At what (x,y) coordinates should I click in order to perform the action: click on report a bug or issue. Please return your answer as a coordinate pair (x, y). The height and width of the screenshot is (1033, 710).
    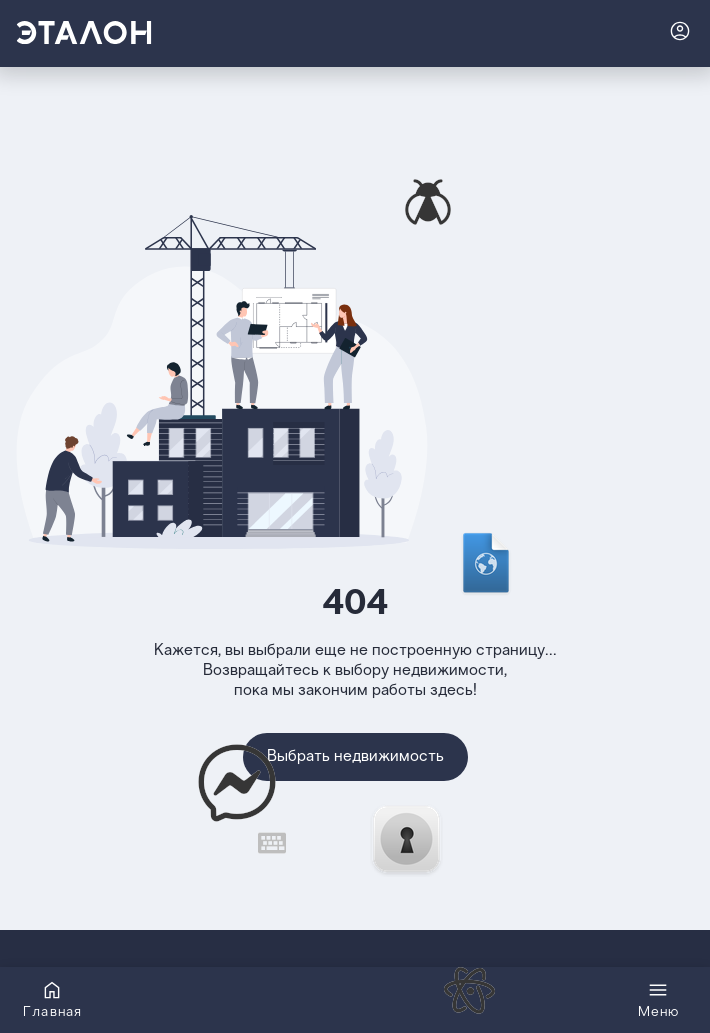
    Looking at the image, I should click on (428, 202).